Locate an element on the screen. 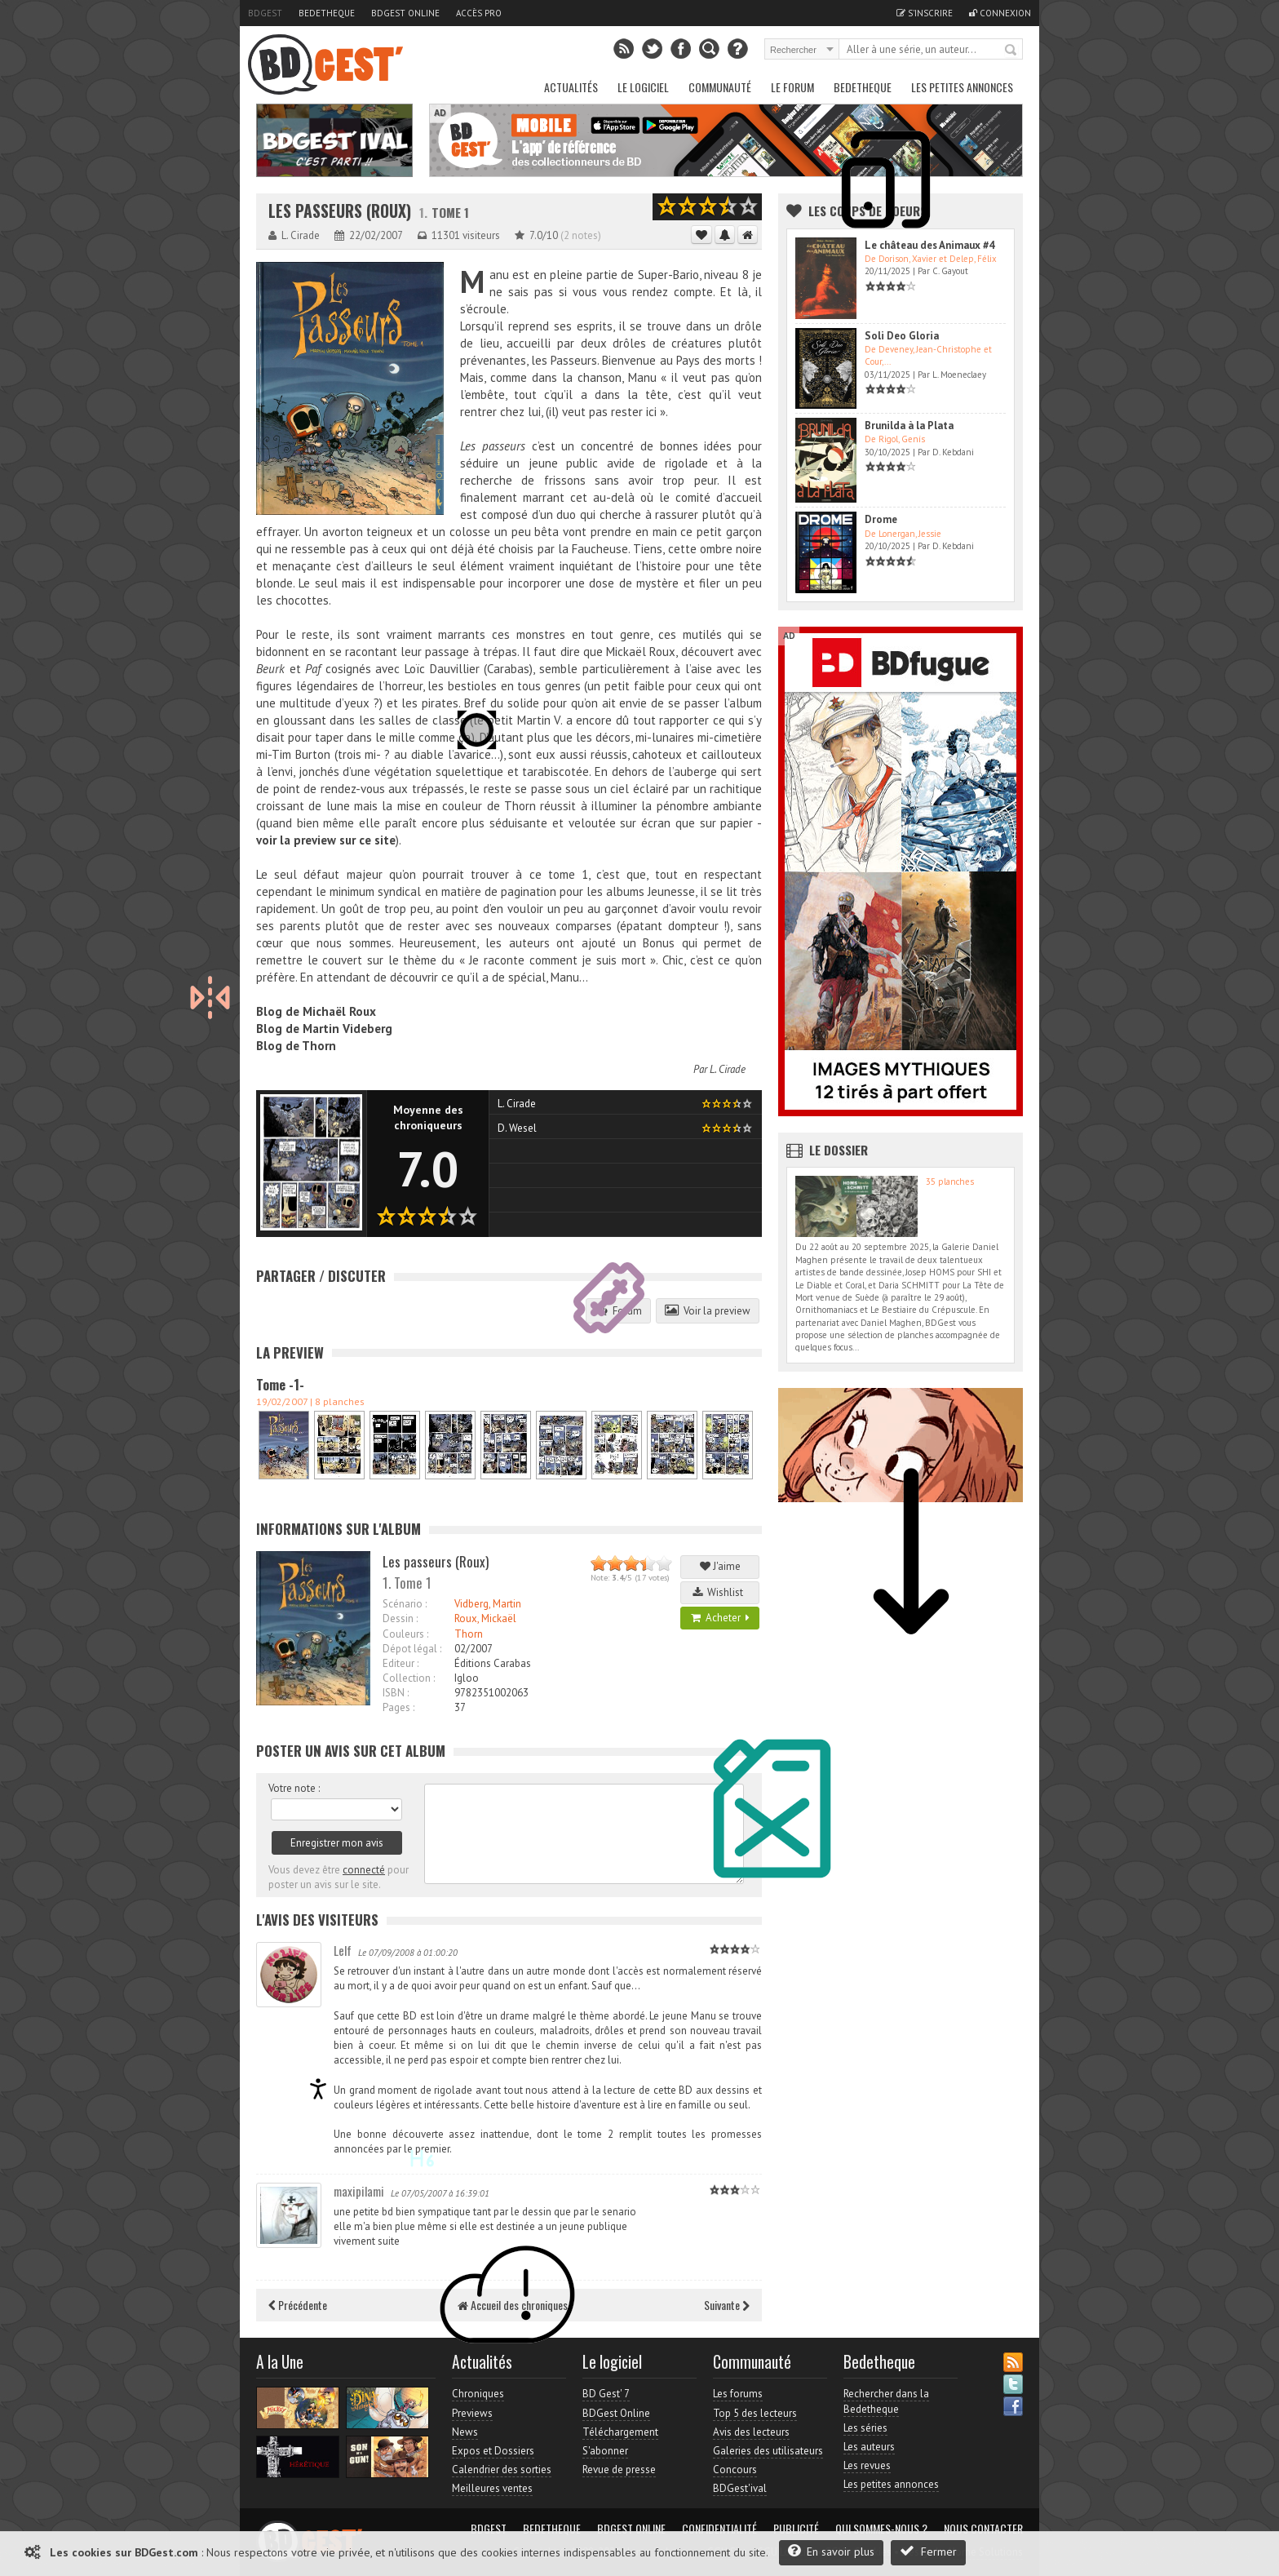 Image resolution: width=1279 pixels, height=2576 pixels. format text as heading level 6 is located at coordinates (422, 2158).